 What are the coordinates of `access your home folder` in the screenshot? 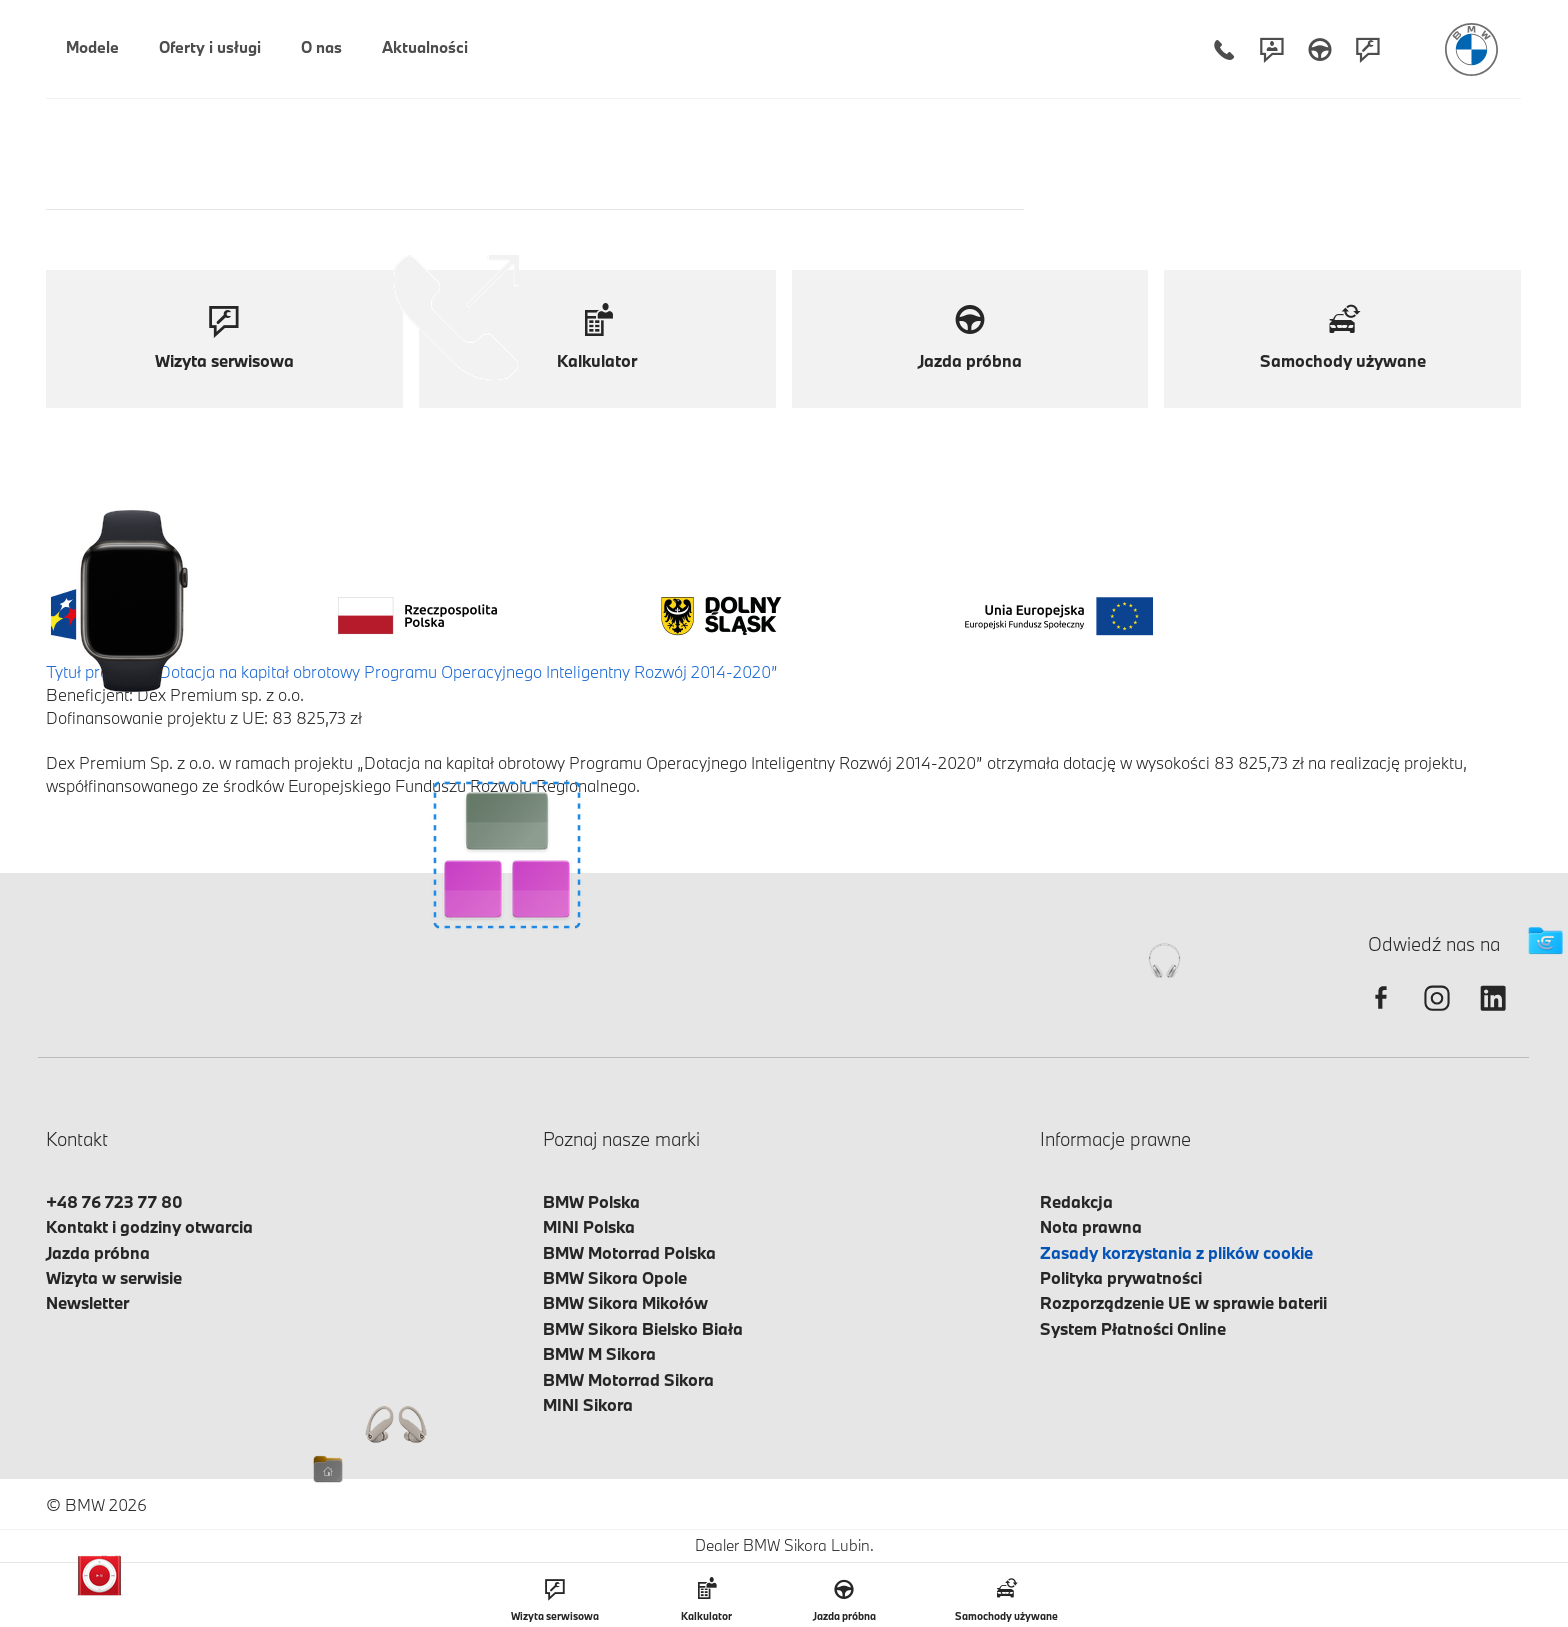 It's located at (328, 1469).